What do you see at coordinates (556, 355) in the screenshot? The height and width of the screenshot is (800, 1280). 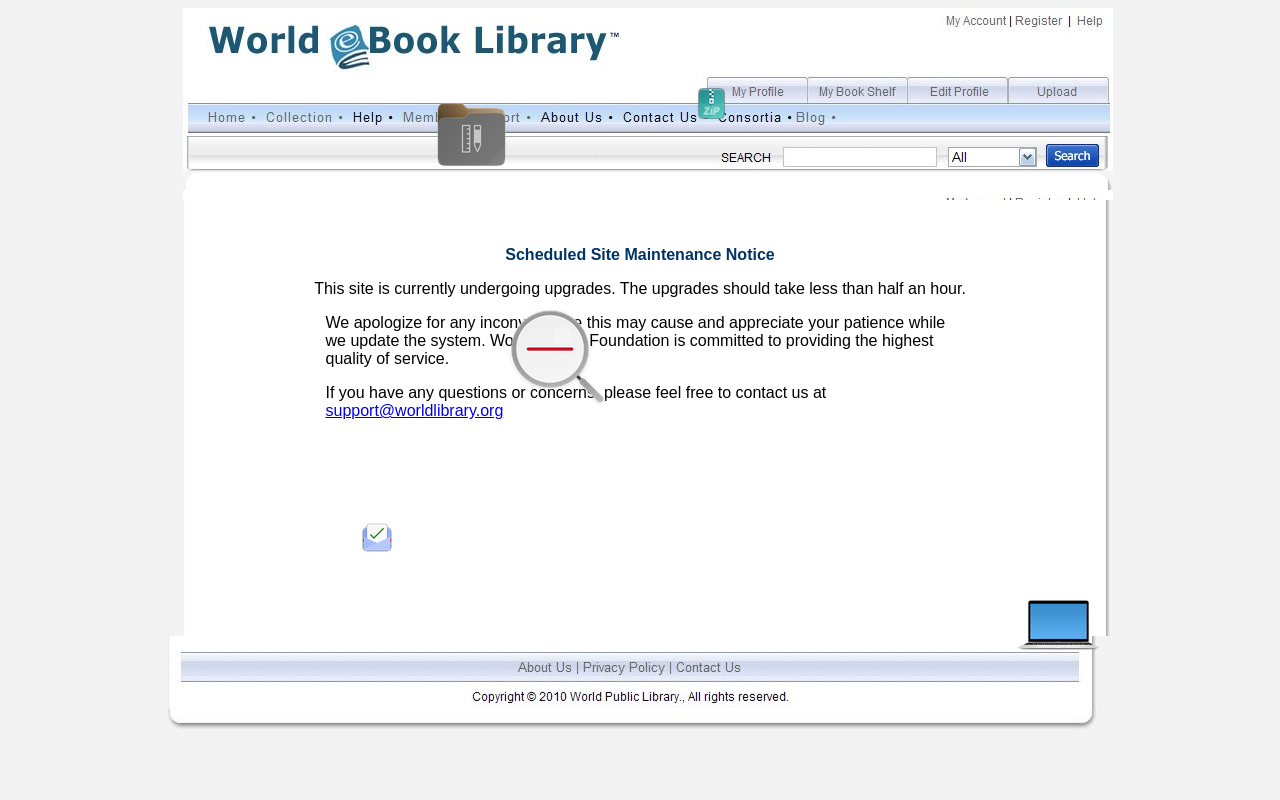 I see `zoom out to see more content` at bounding box center [556, 355].